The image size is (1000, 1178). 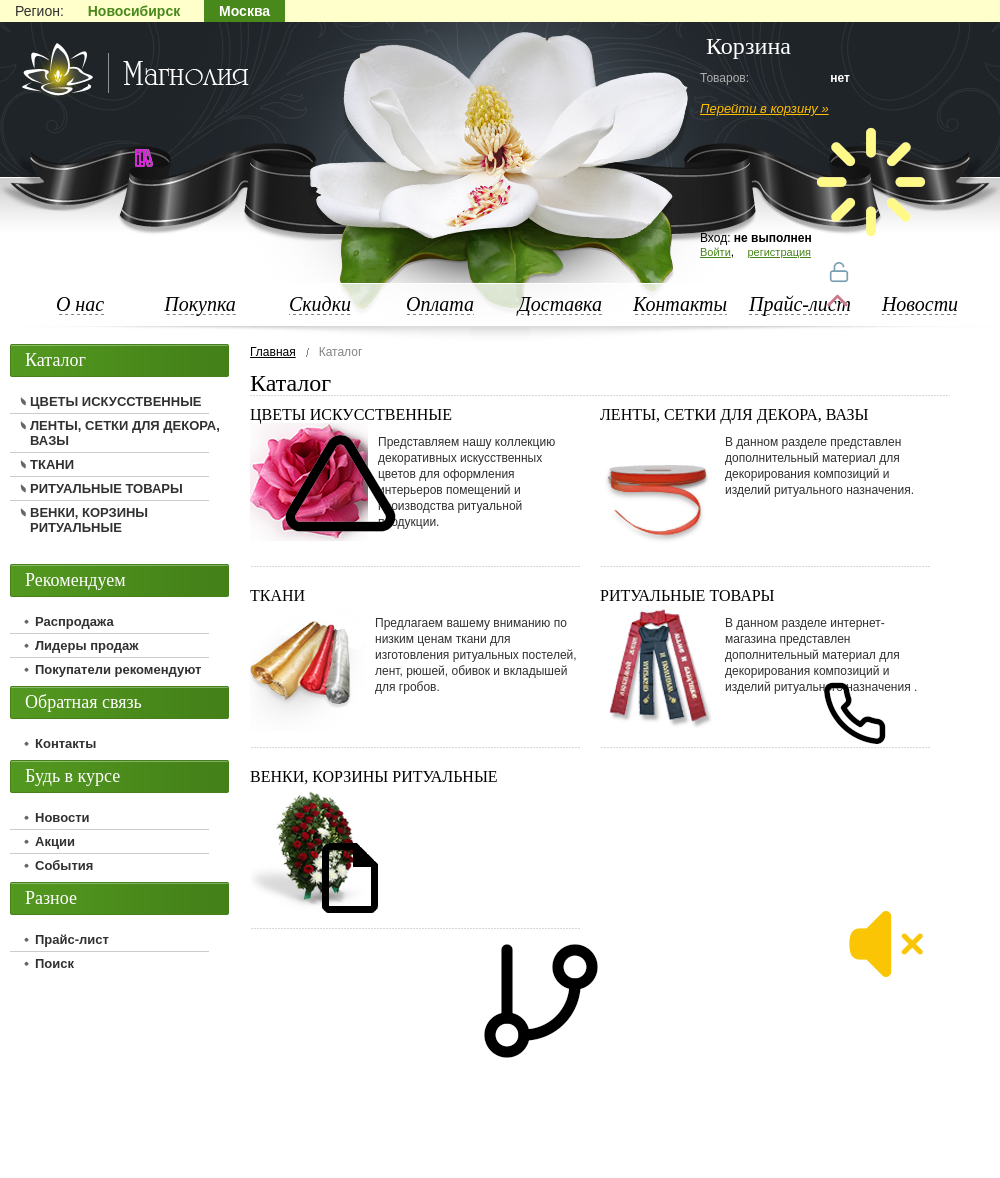 I want to click on make a phone call, so click(x=854, y=713).